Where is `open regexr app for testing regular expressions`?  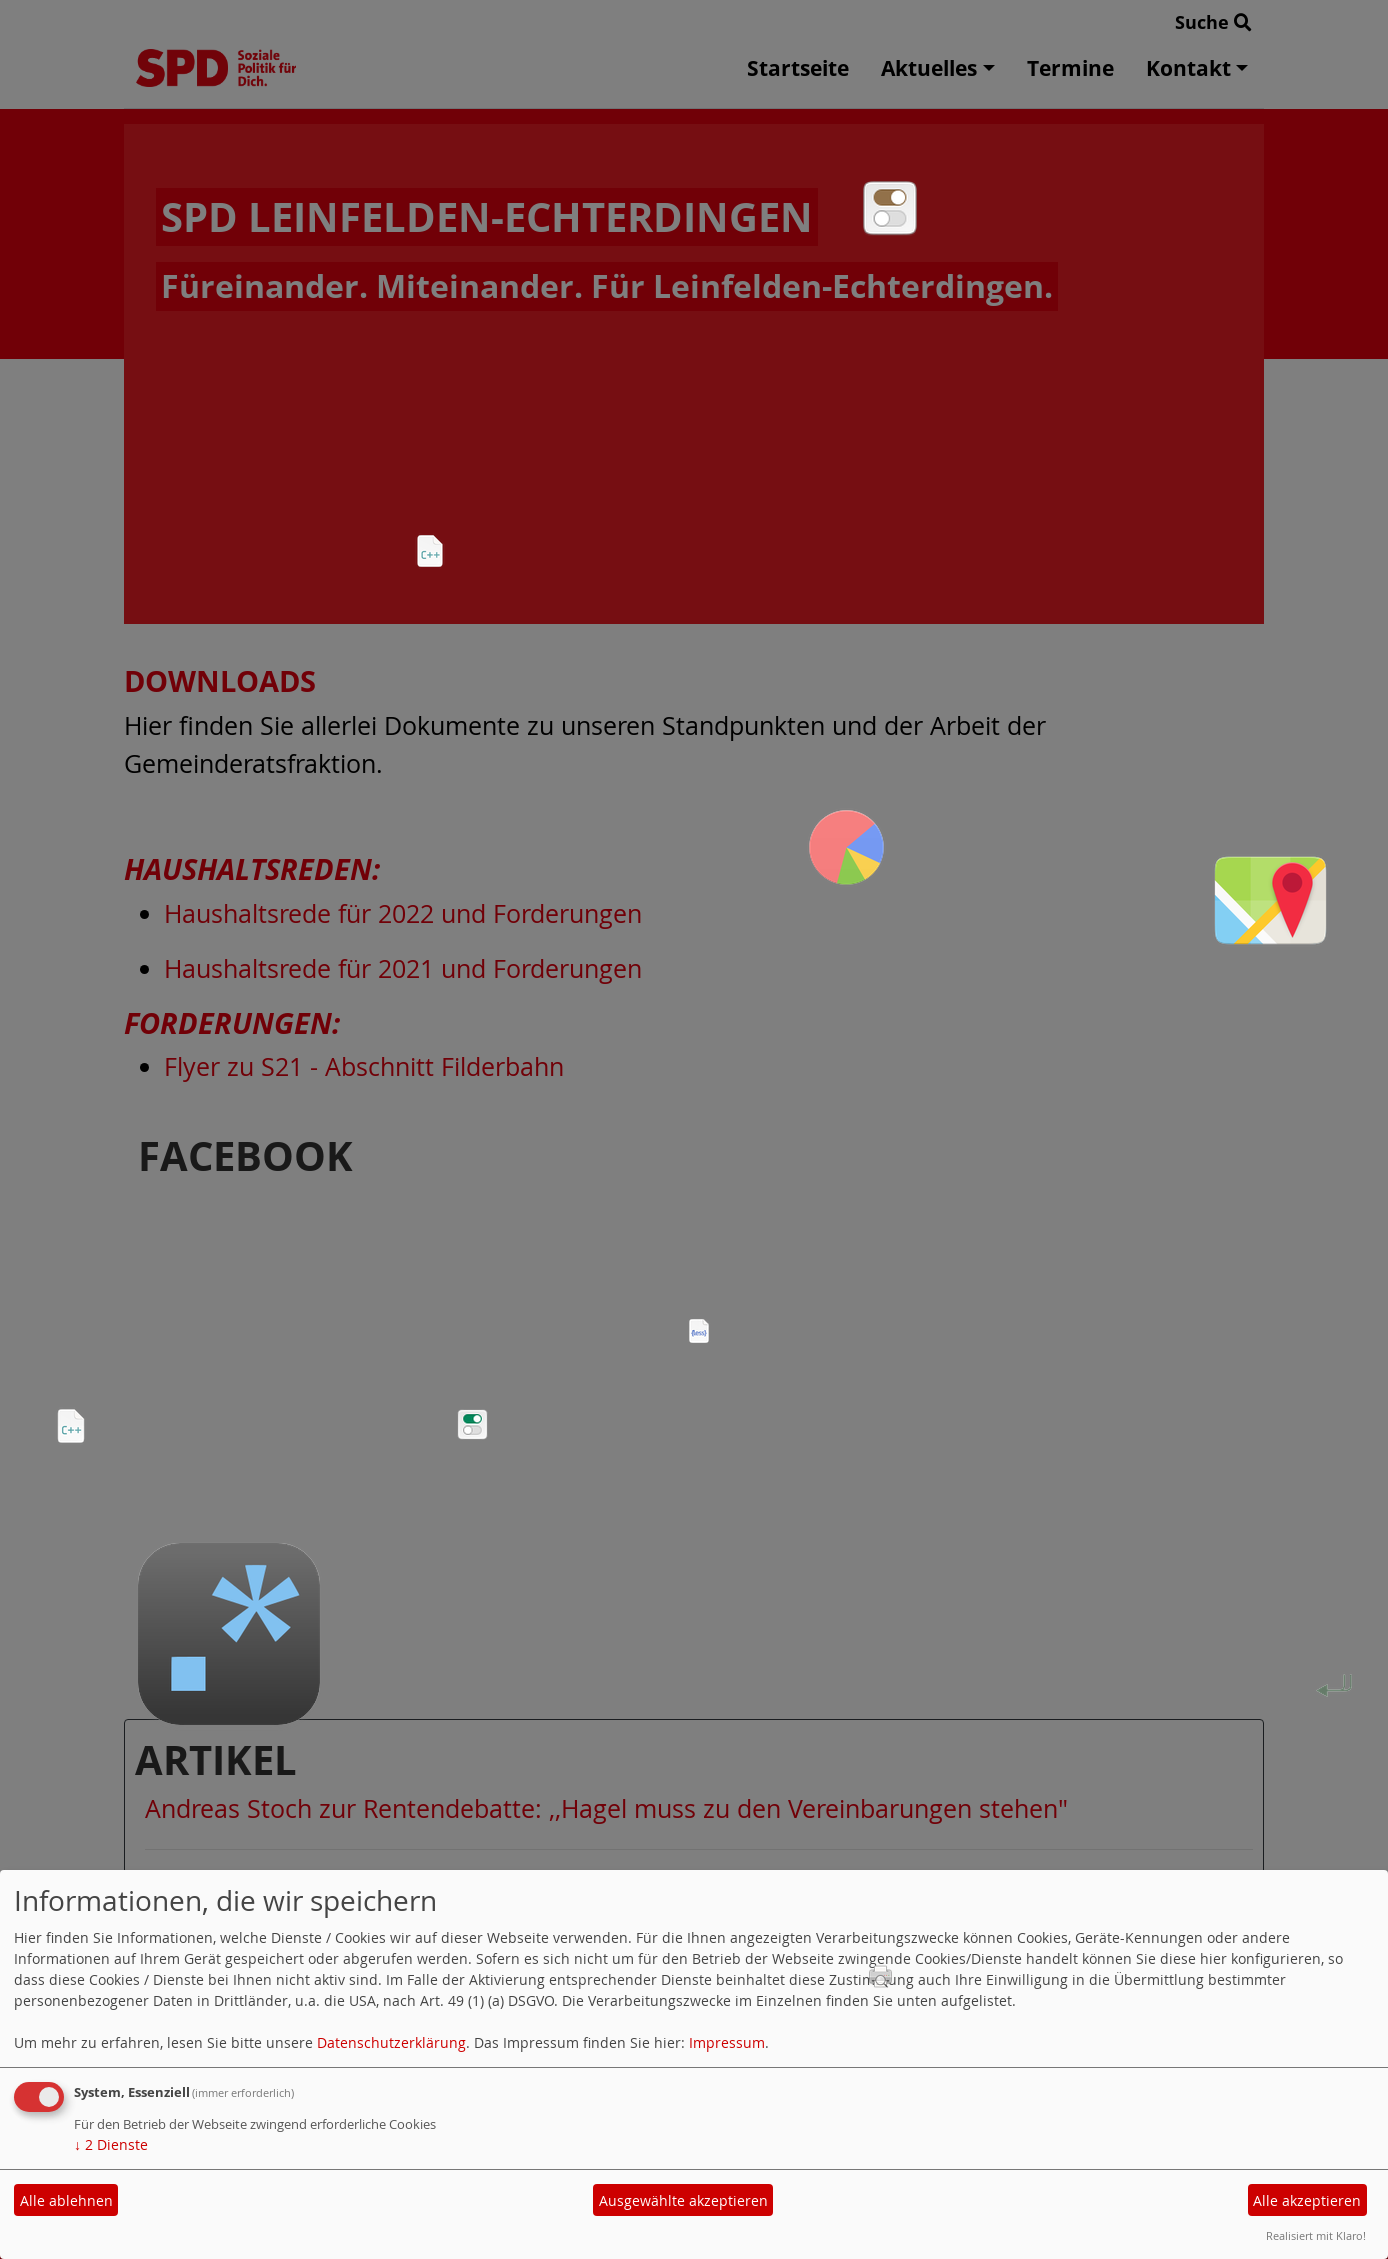 open regexr app for testing regular expressions is located at coordinates (229, 1634).